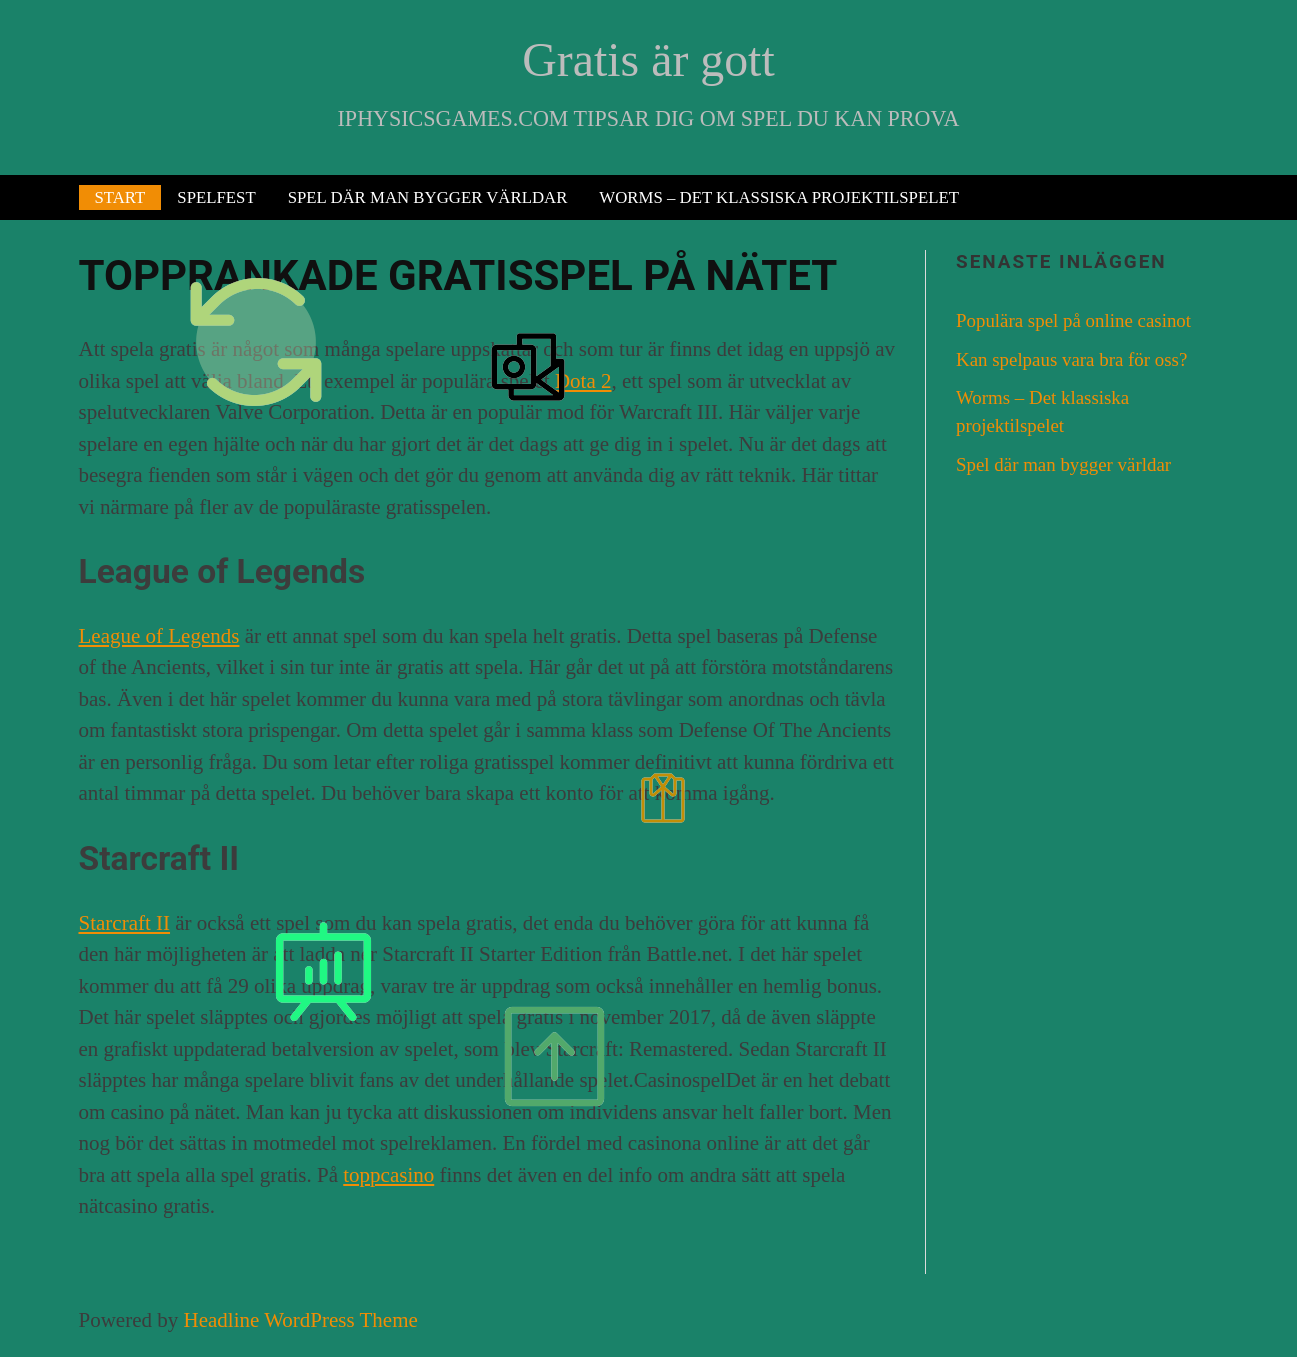 Image resolution: width=1297 pixels, height=1357 pixels. I want to click on view folded laundry or clothing items, so click(663, 799).